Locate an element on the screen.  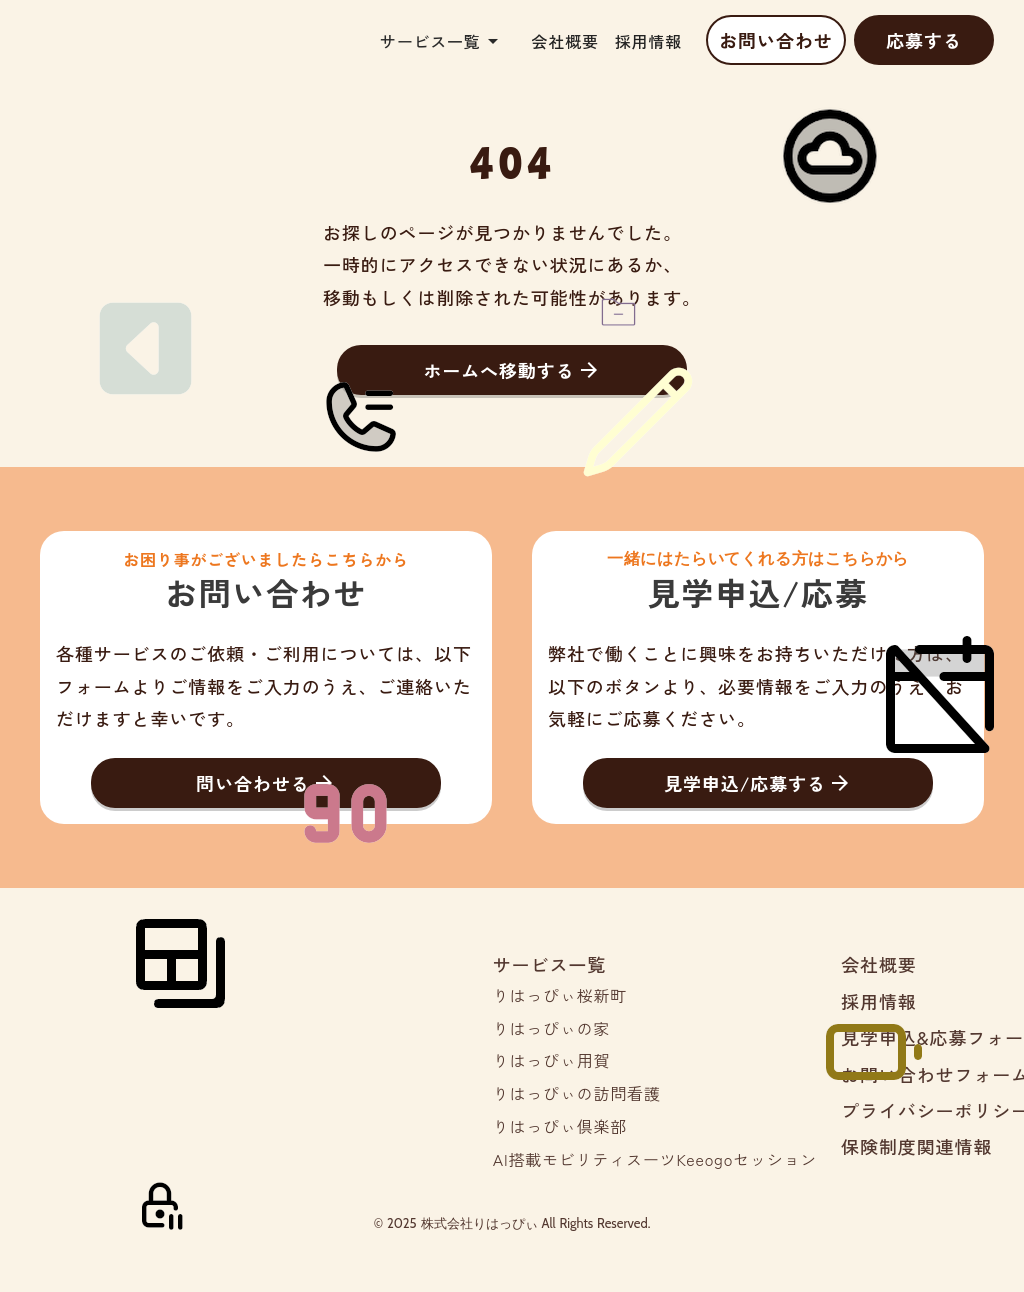
edit content or text is located at coordinates (638, 422).